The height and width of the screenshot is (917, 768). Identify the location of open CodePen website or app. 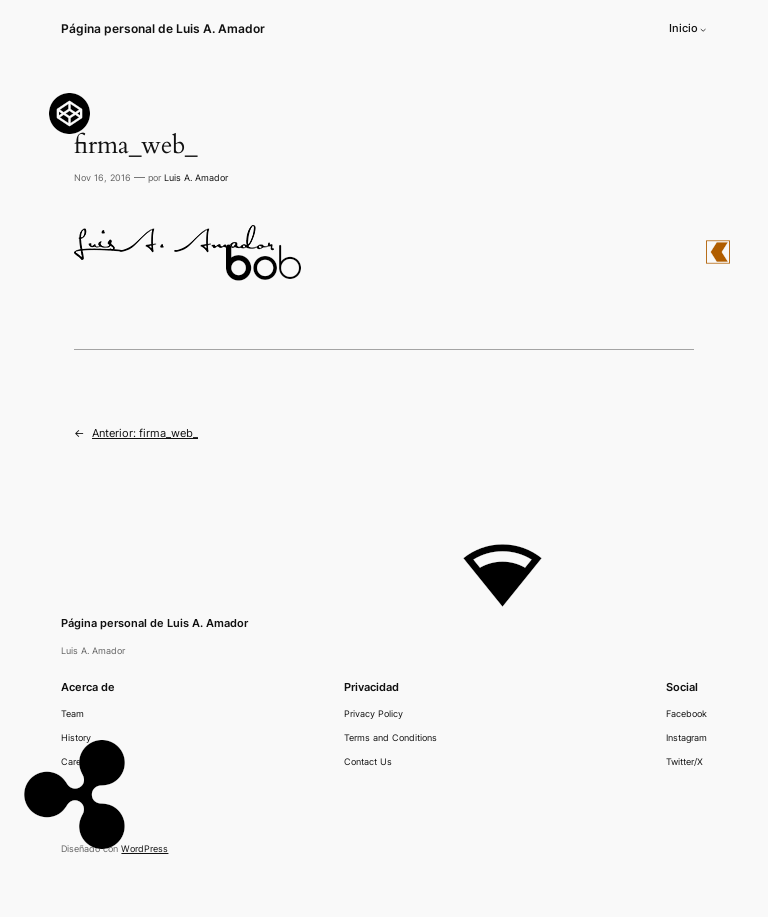
(69, 113).